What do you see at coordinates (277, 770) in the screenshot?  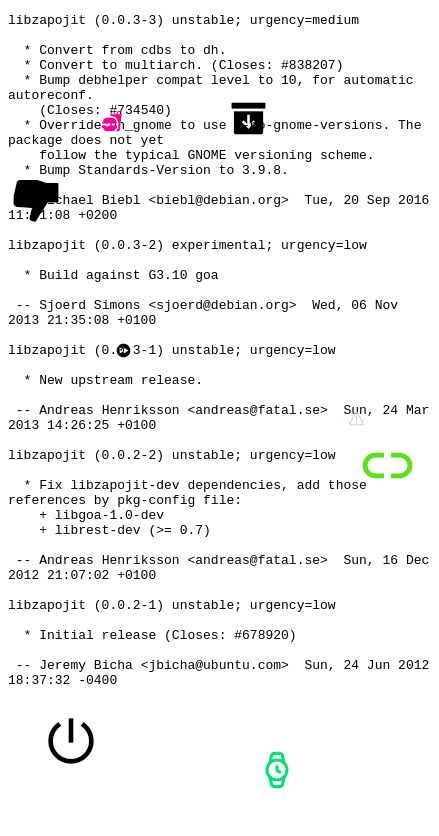 I see `view watch or wearable device settings` at bounding box center [277, 770].